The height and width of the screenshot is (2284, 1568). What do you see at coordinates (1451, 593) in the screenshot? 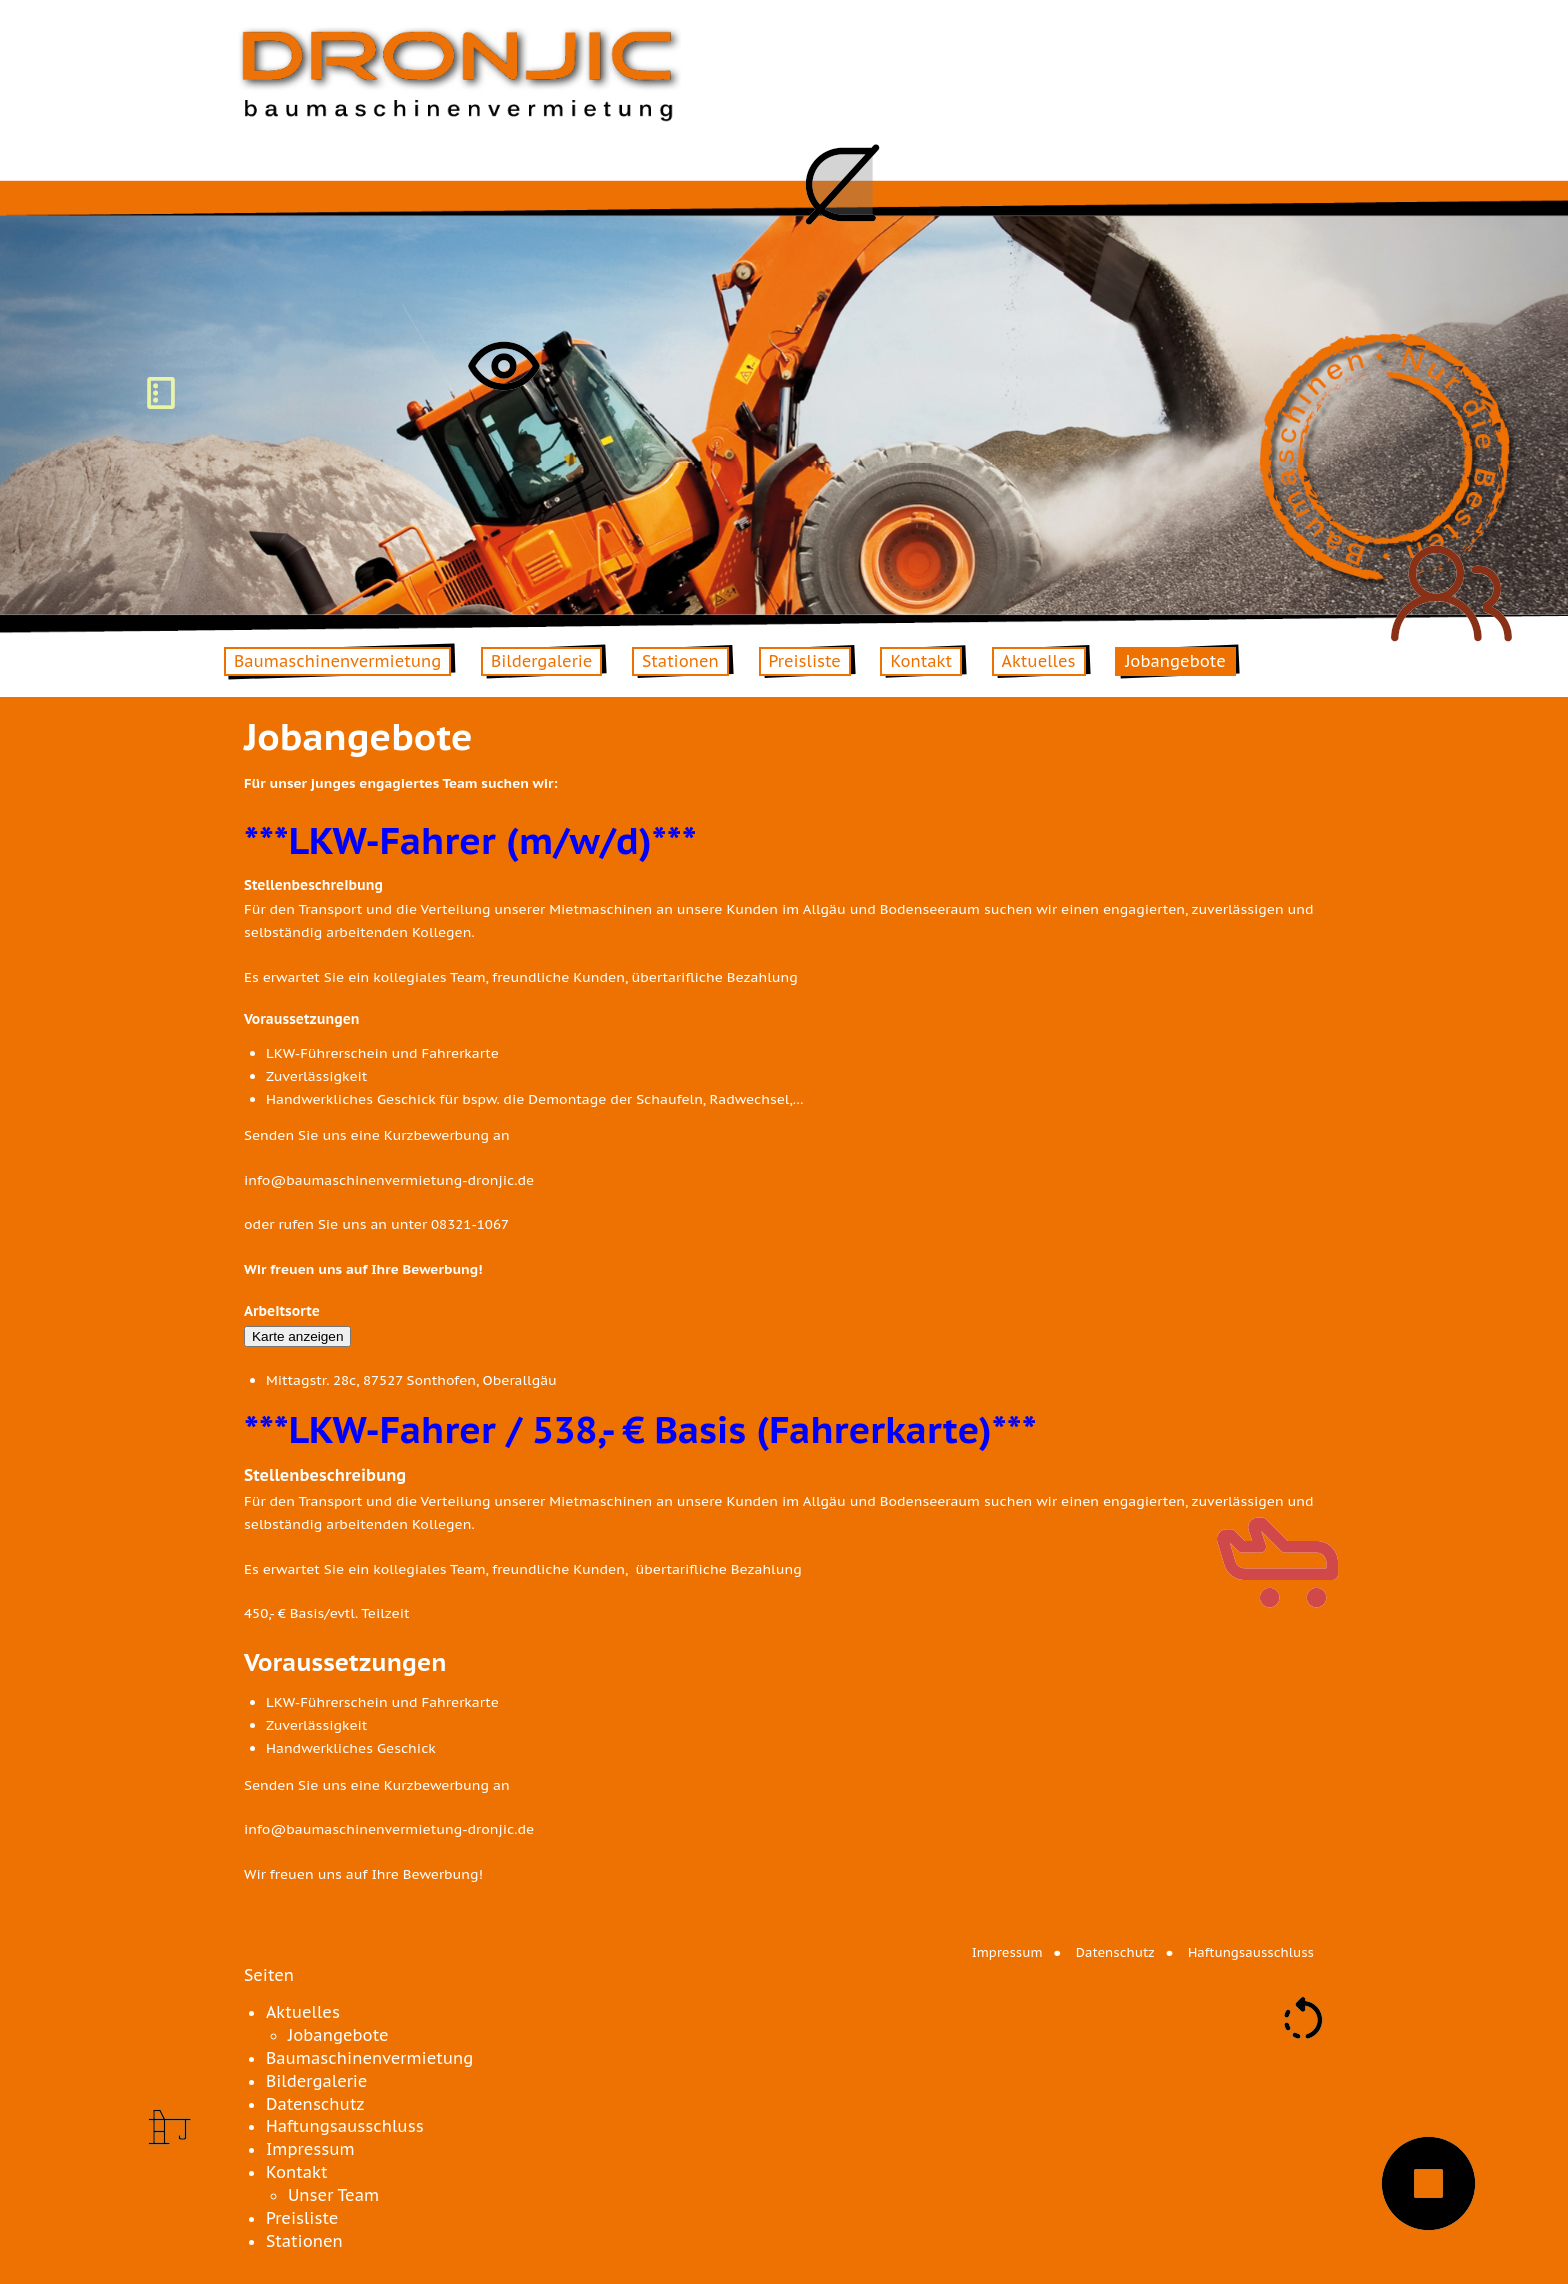
I see `view team members or collaborators` at bounding box center [1451, 593].